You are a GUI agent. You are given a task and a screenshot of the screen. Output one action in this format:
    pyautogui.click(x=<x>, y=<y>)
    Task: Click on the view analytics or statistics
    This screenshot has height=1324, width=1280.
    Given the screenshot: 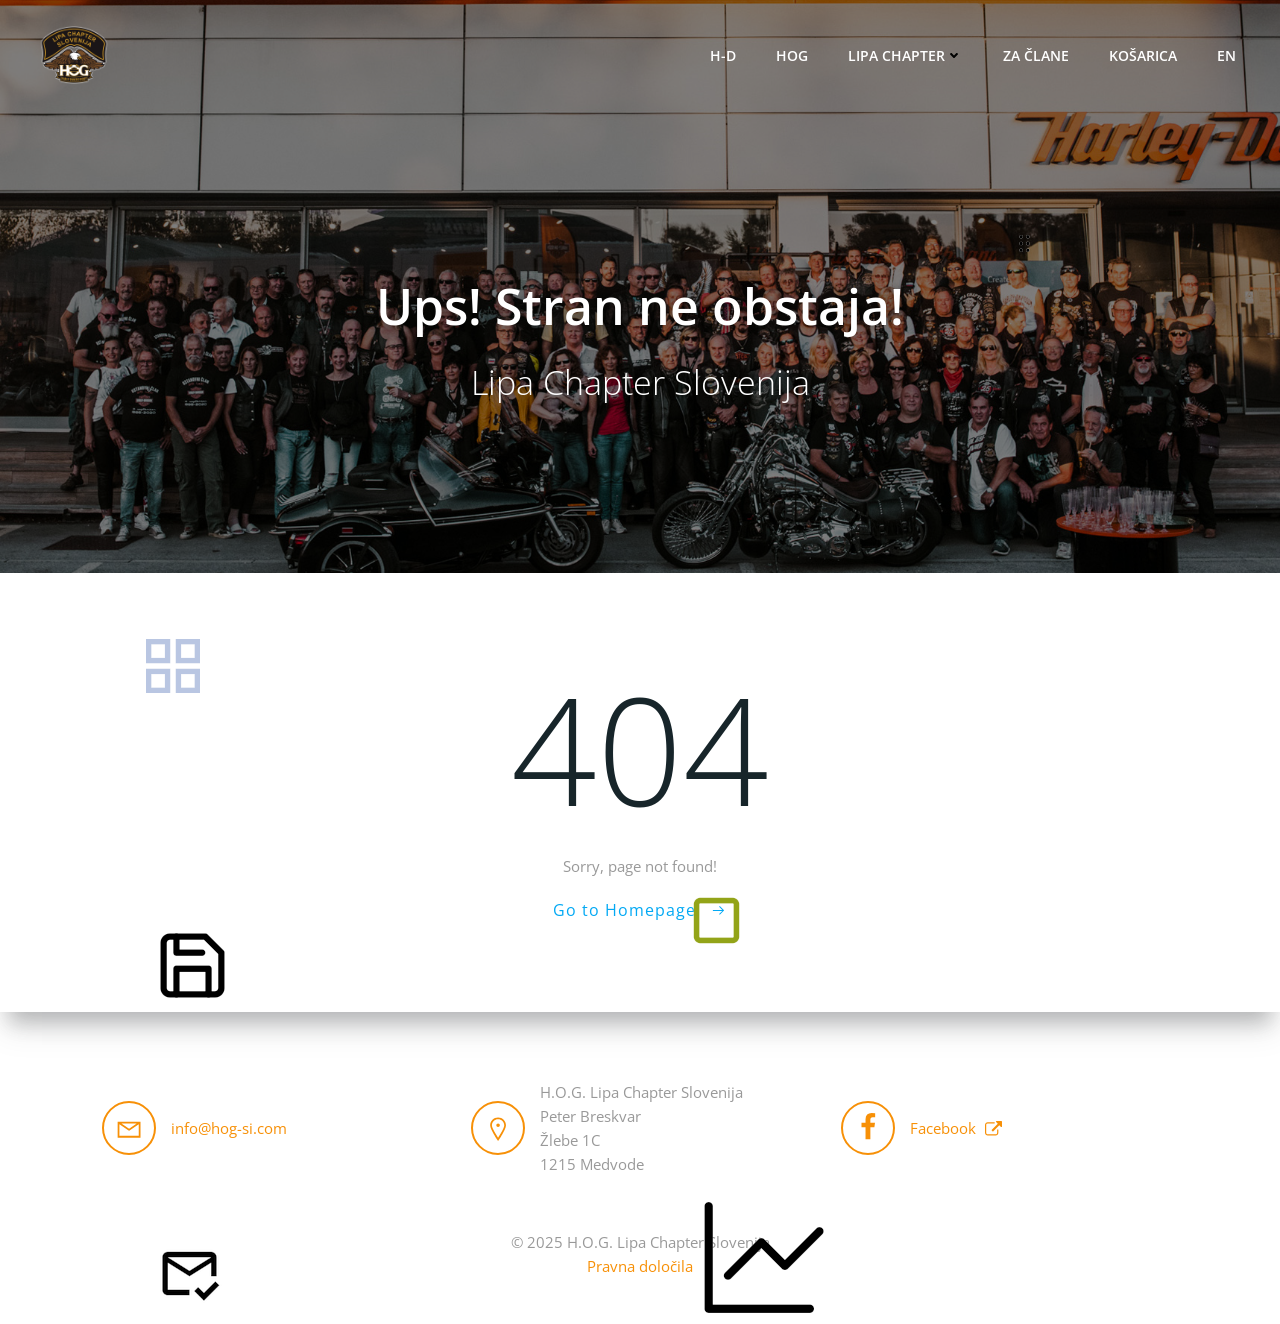 What is the action you would take?
    pyautogui.click(x=765, y=1257)
    